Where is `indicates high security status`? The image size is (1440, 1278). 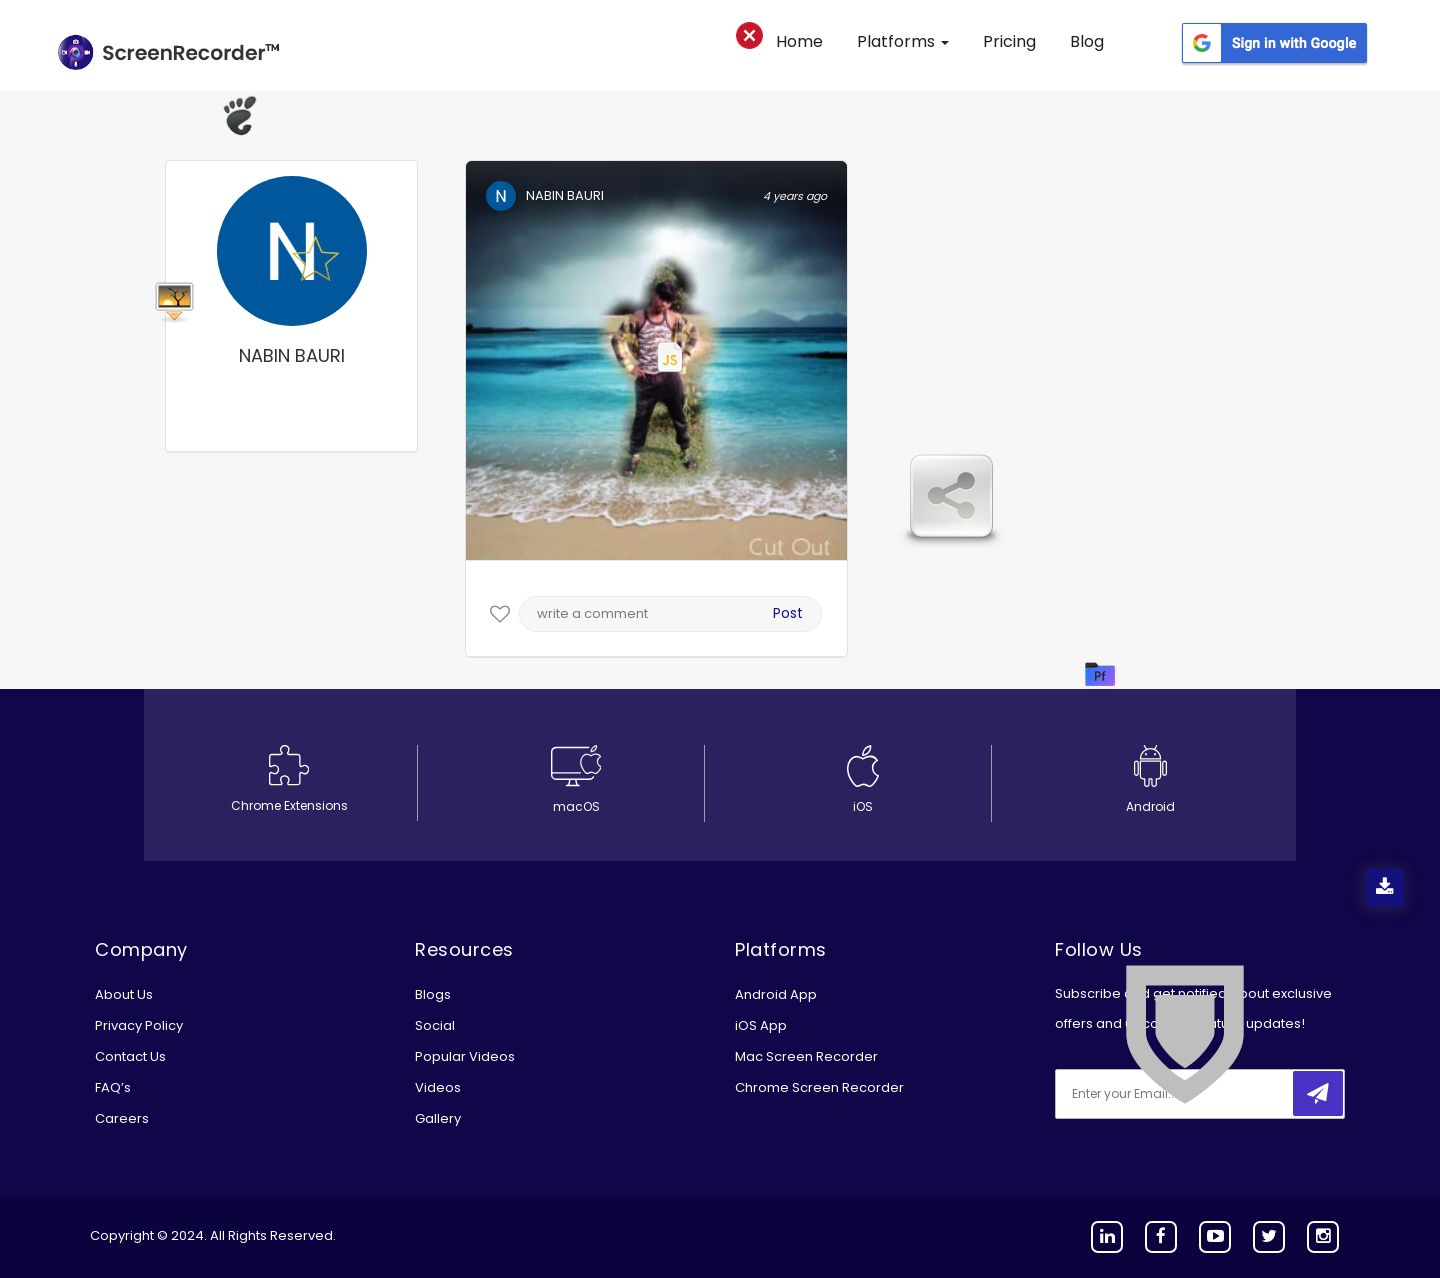 indicates high security status is located at coordinates (1185, 1034).